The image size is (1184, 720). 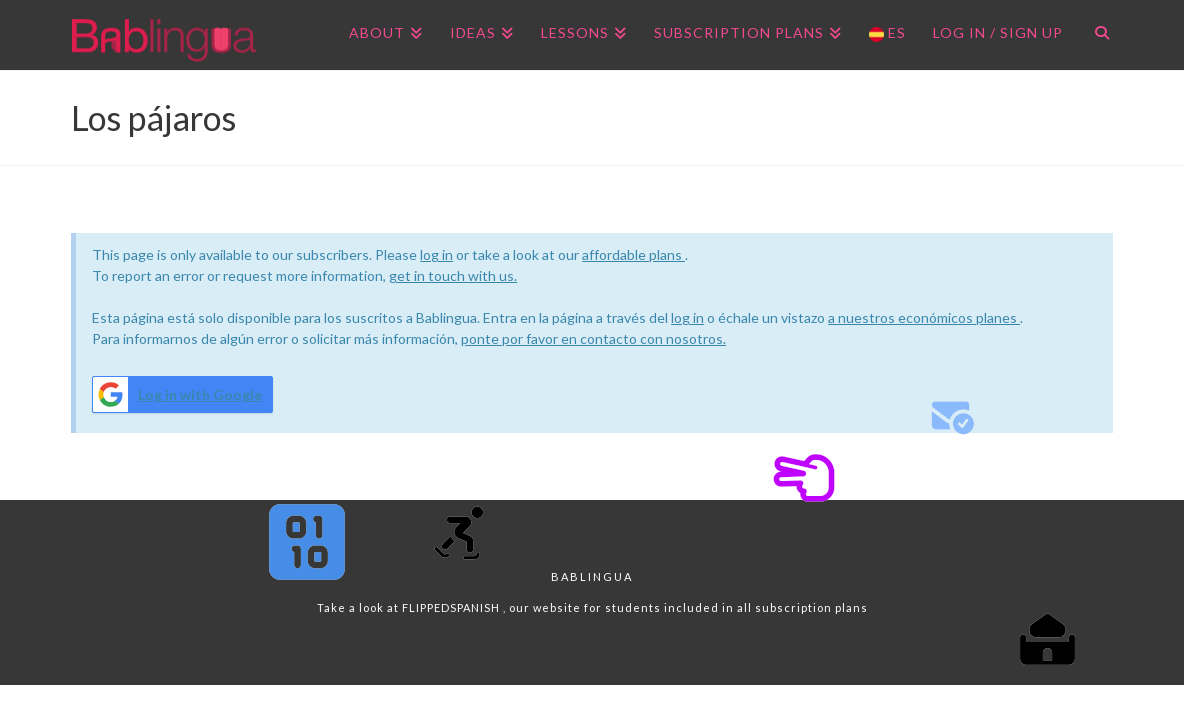 What do you see at coordinates (804, 477) in the screenshot?
I see `scissors gesture for rock-paper-scissors game` at bounding box center [804, 477].